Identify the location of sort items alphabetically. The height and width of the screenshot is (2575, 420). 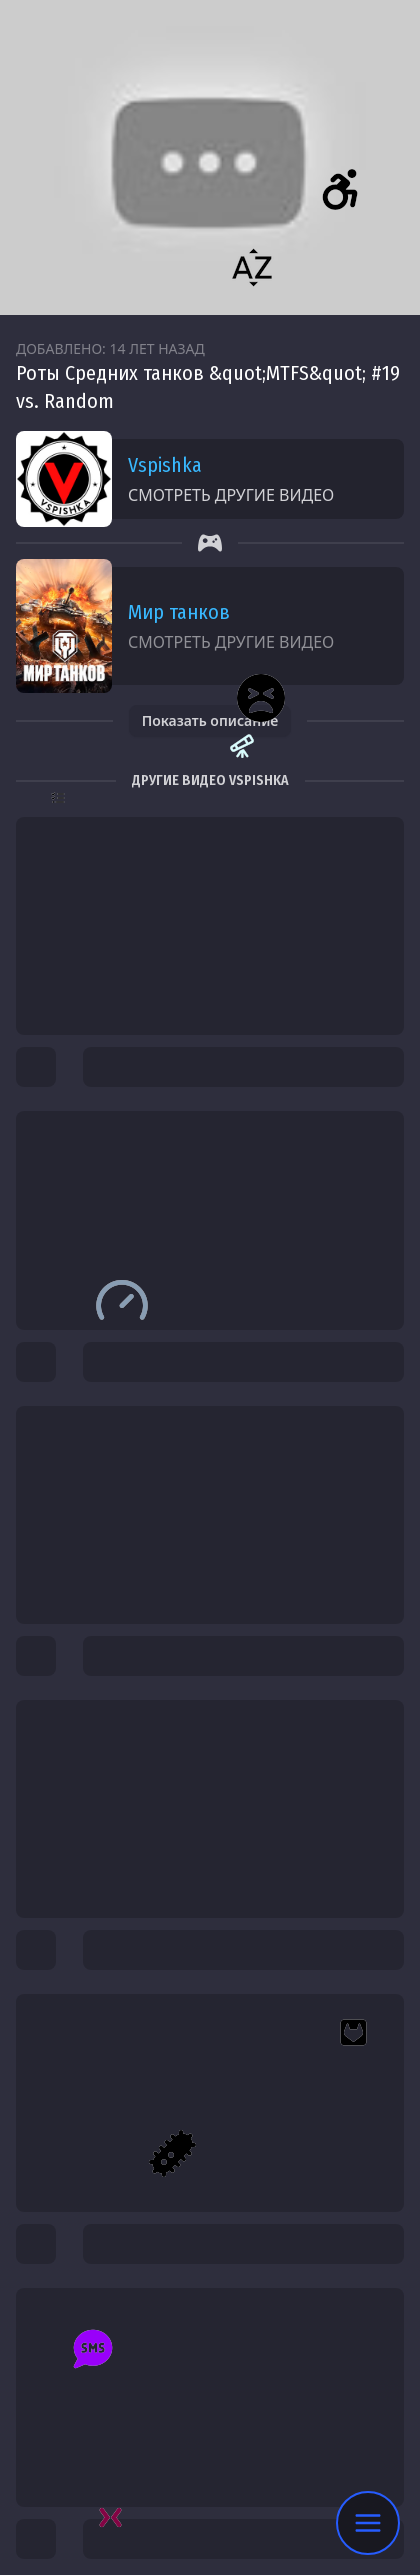
(252, 267).